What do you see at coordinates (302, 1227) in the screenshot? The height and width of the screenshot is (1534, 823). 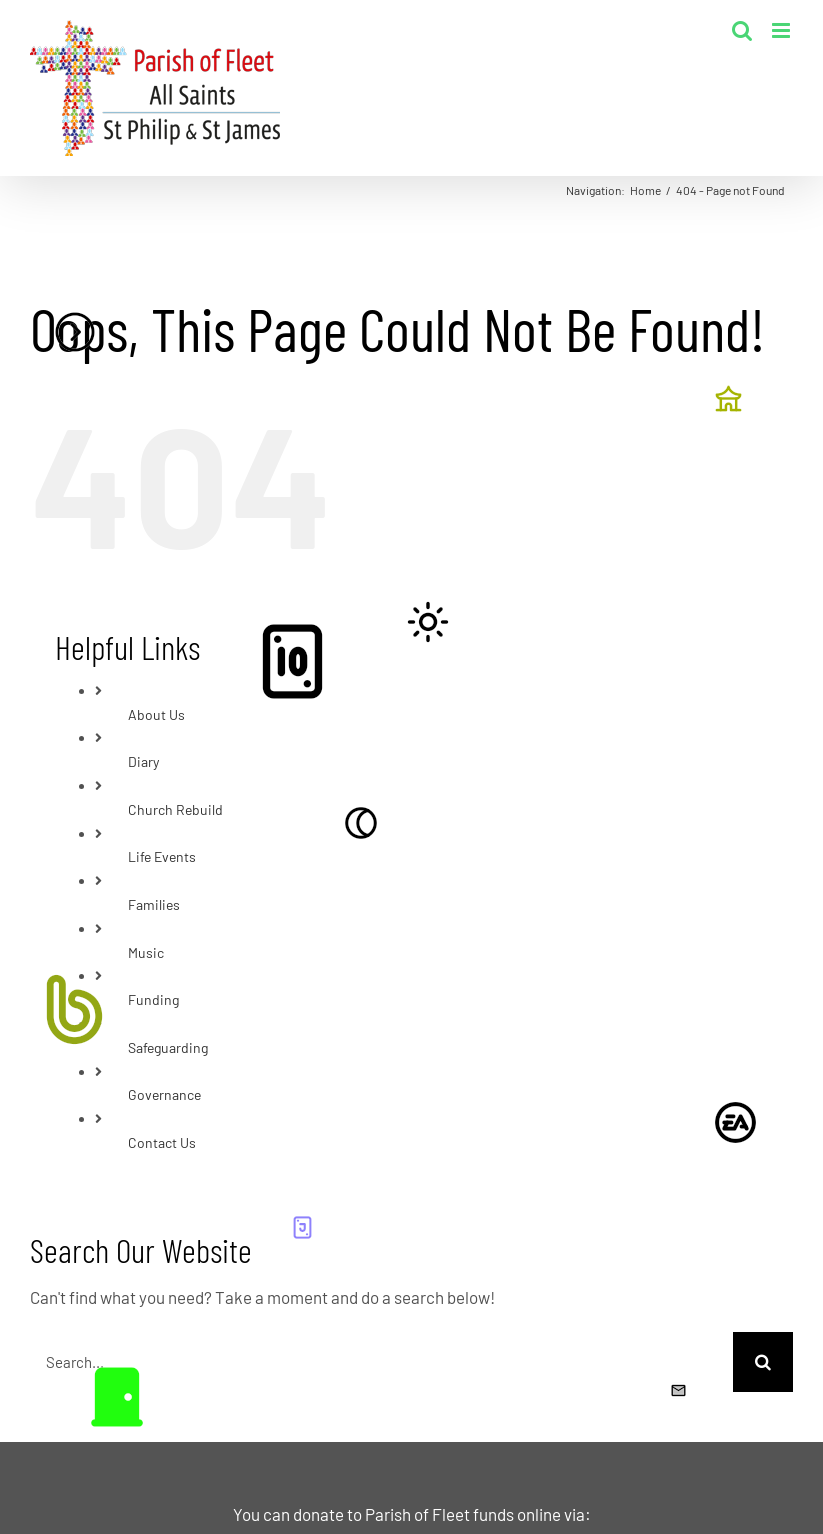 I see `jack playing card in a card game app` at bounding box center [302, 1227].